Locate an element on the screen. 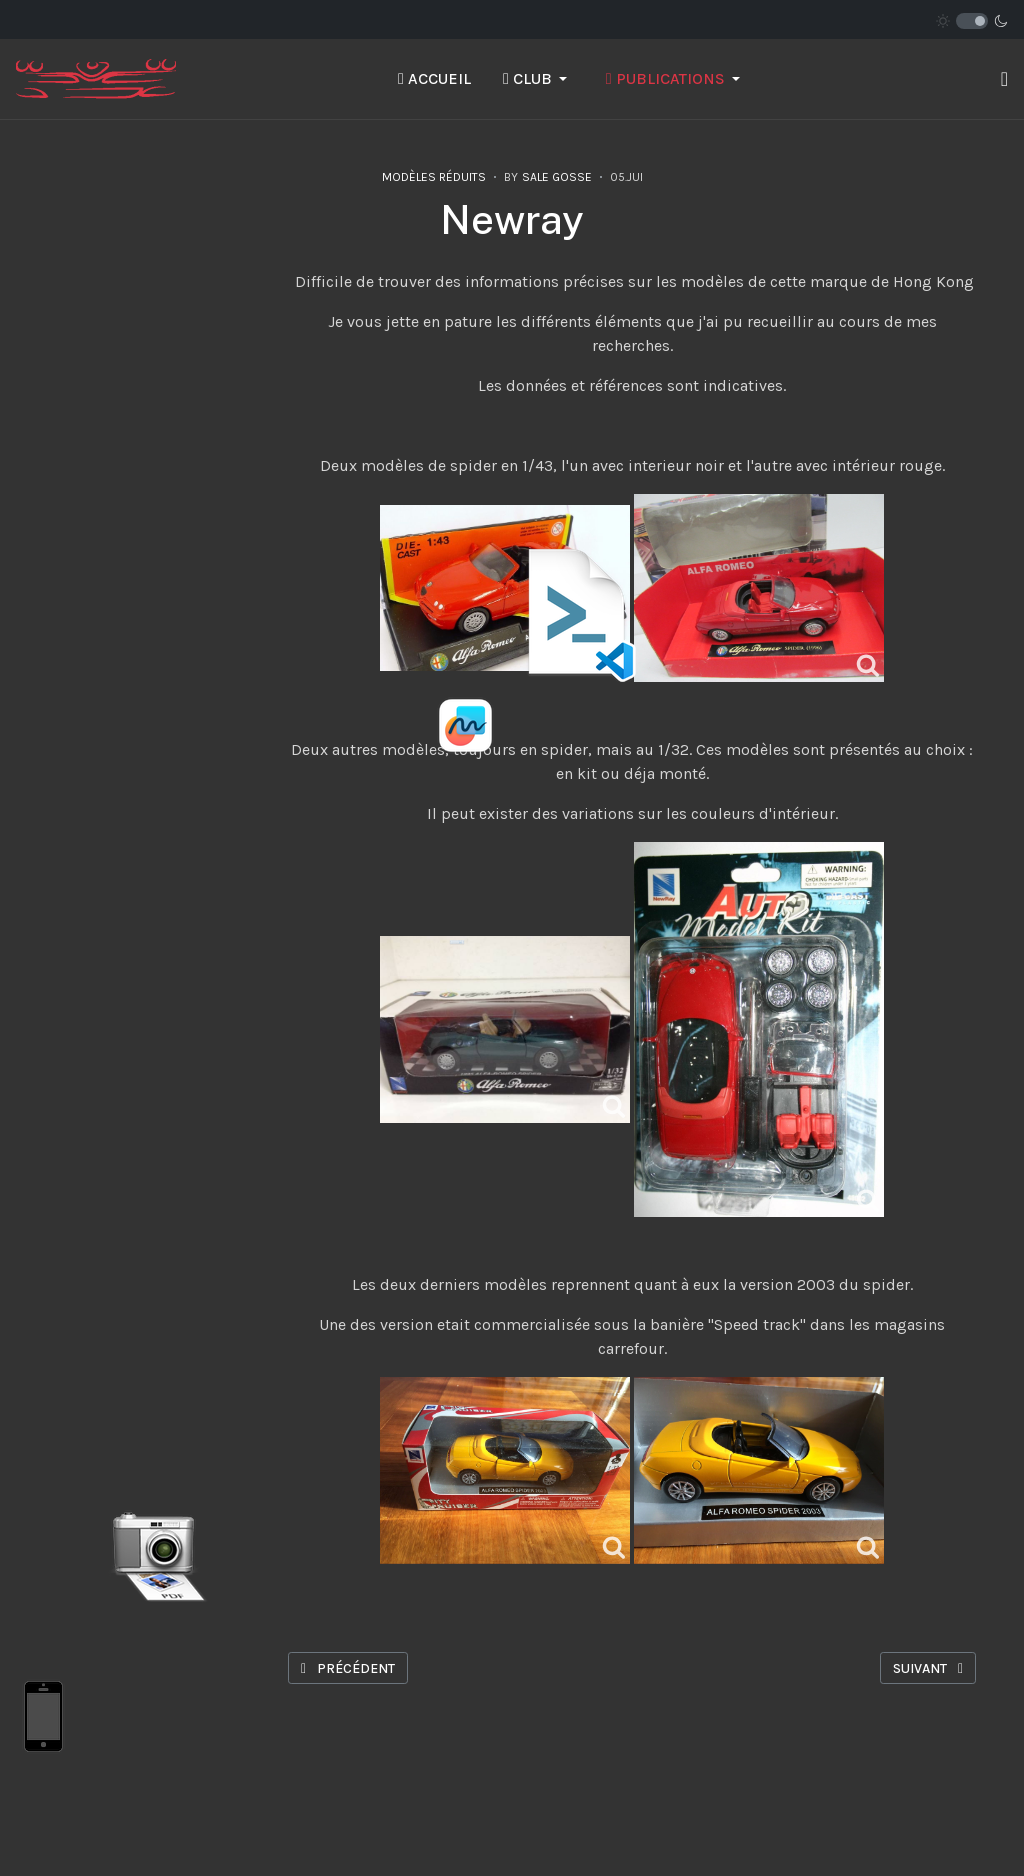 This screenshot has width=1024, height=1876. open freeform app for collaborative brainstorming is located at coordinates (465, 725).